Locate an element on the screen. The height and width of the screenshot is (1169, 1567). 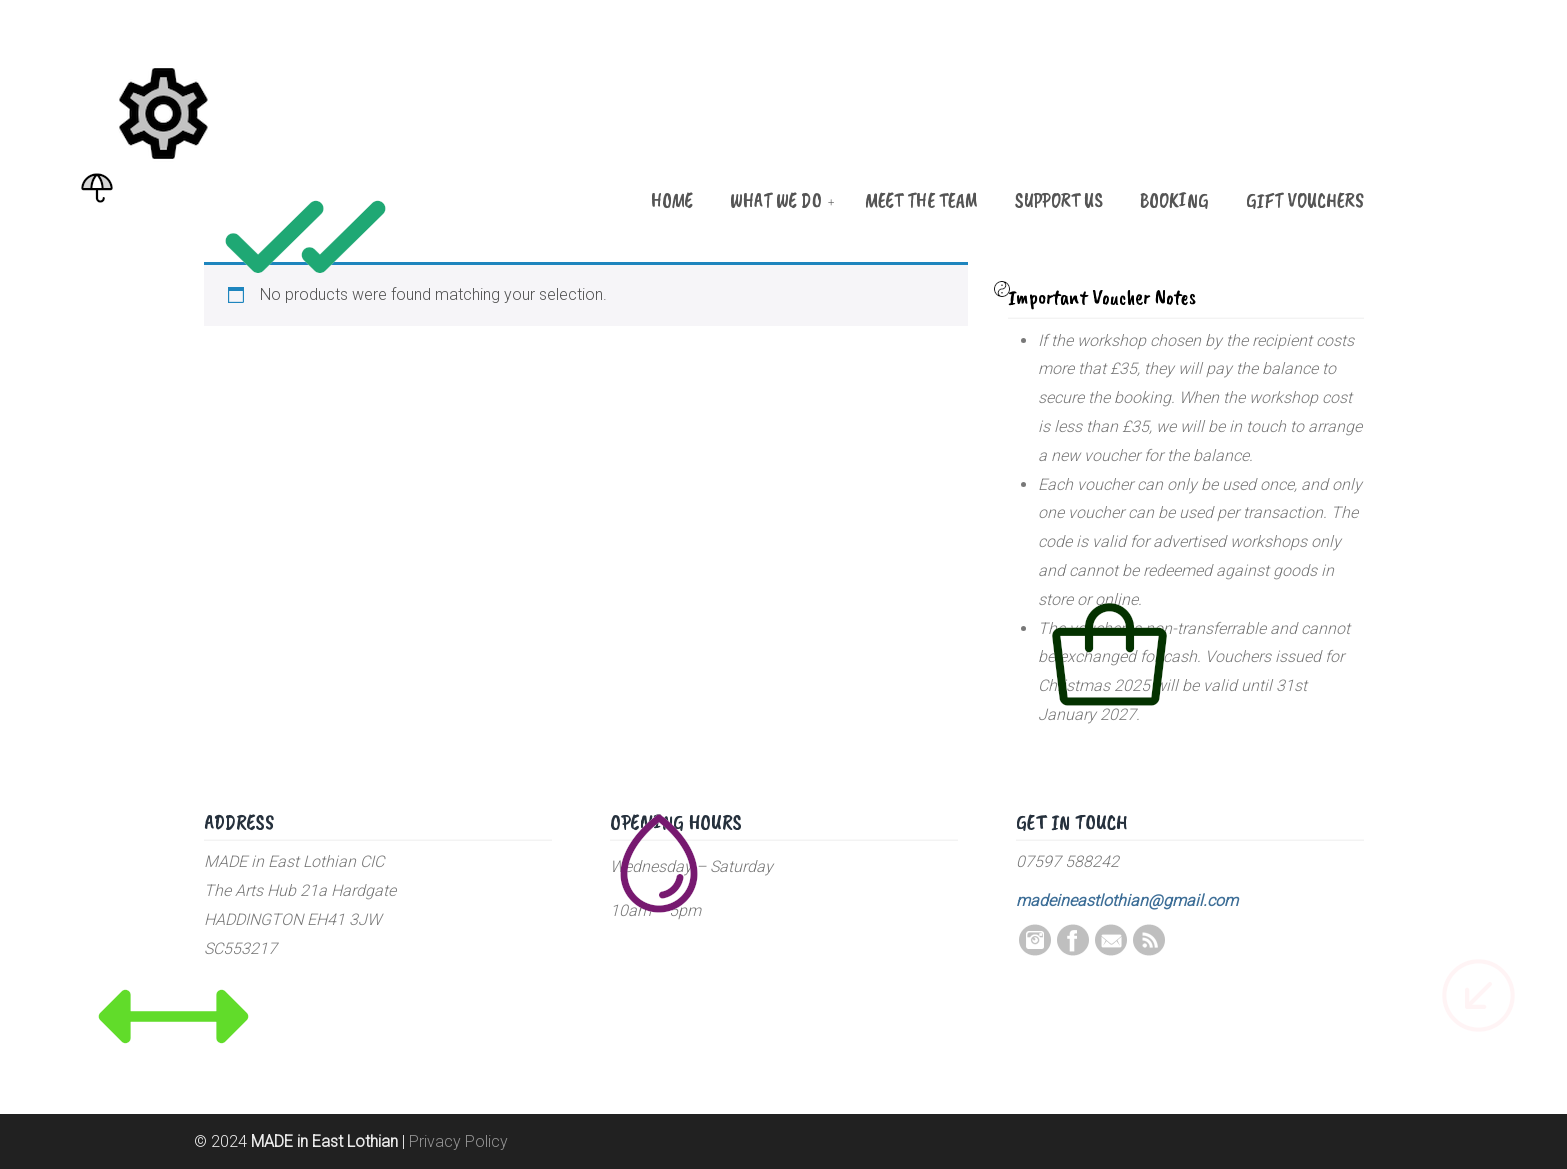
navigate to previous or lower-left content is located at coordinates (1478, 995).